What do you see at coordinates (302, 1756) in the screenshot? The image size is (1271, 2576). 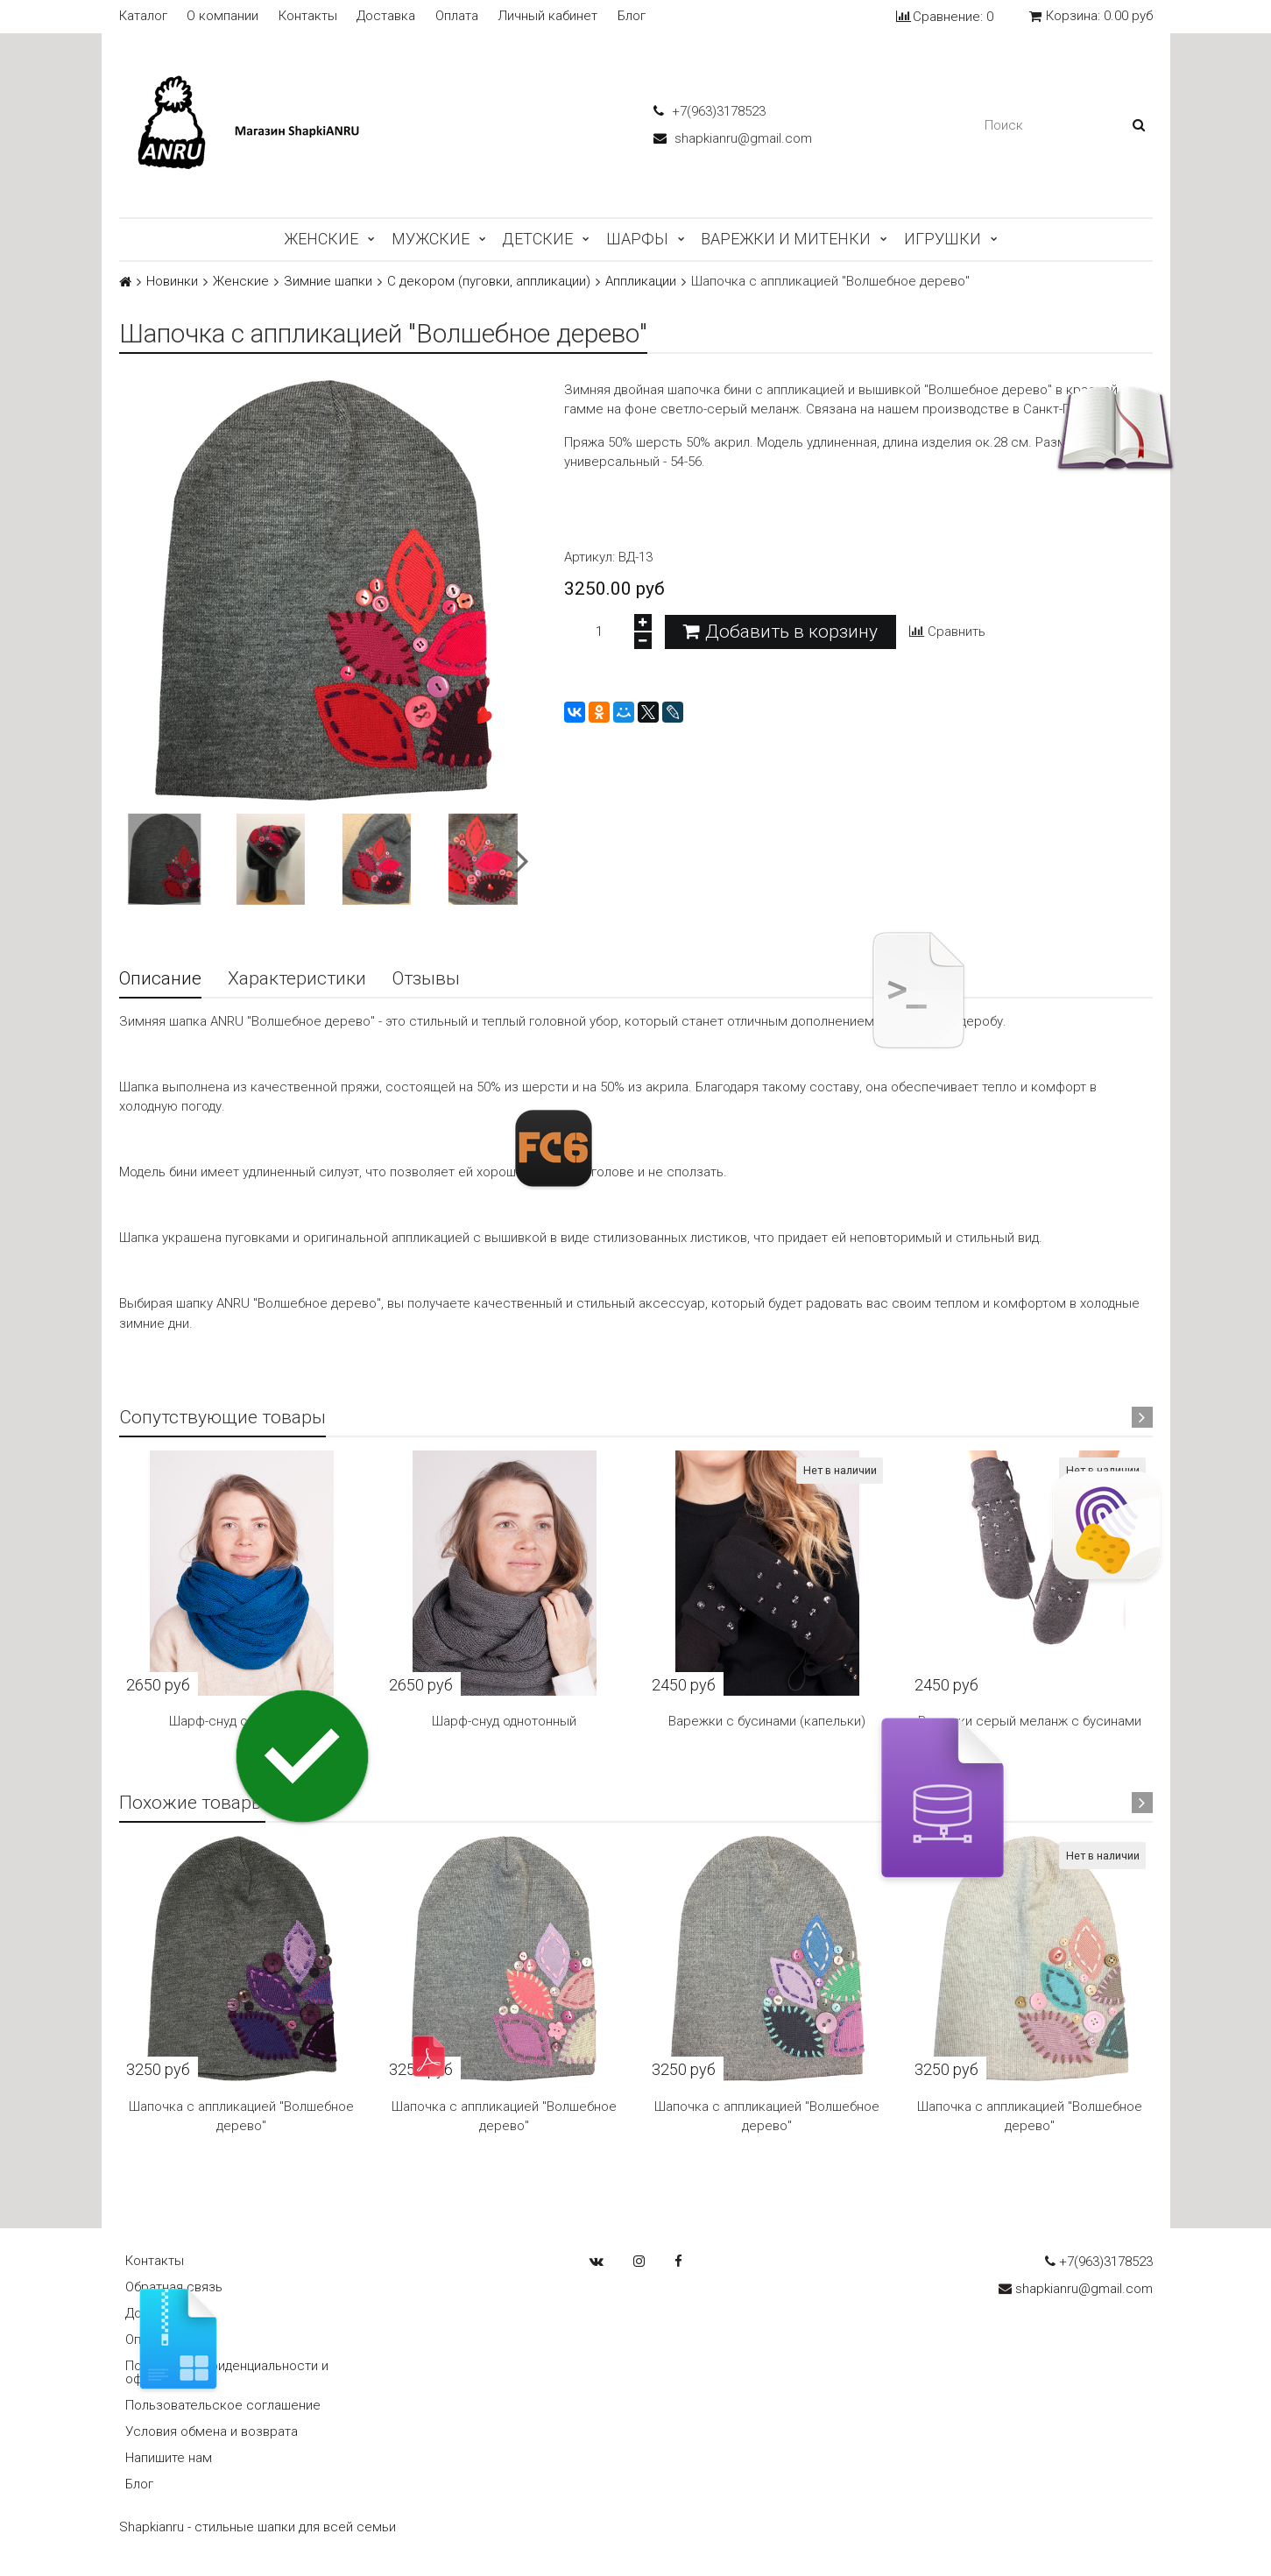 I see `confirm or accept an action` at bounding box center [302, 1756].